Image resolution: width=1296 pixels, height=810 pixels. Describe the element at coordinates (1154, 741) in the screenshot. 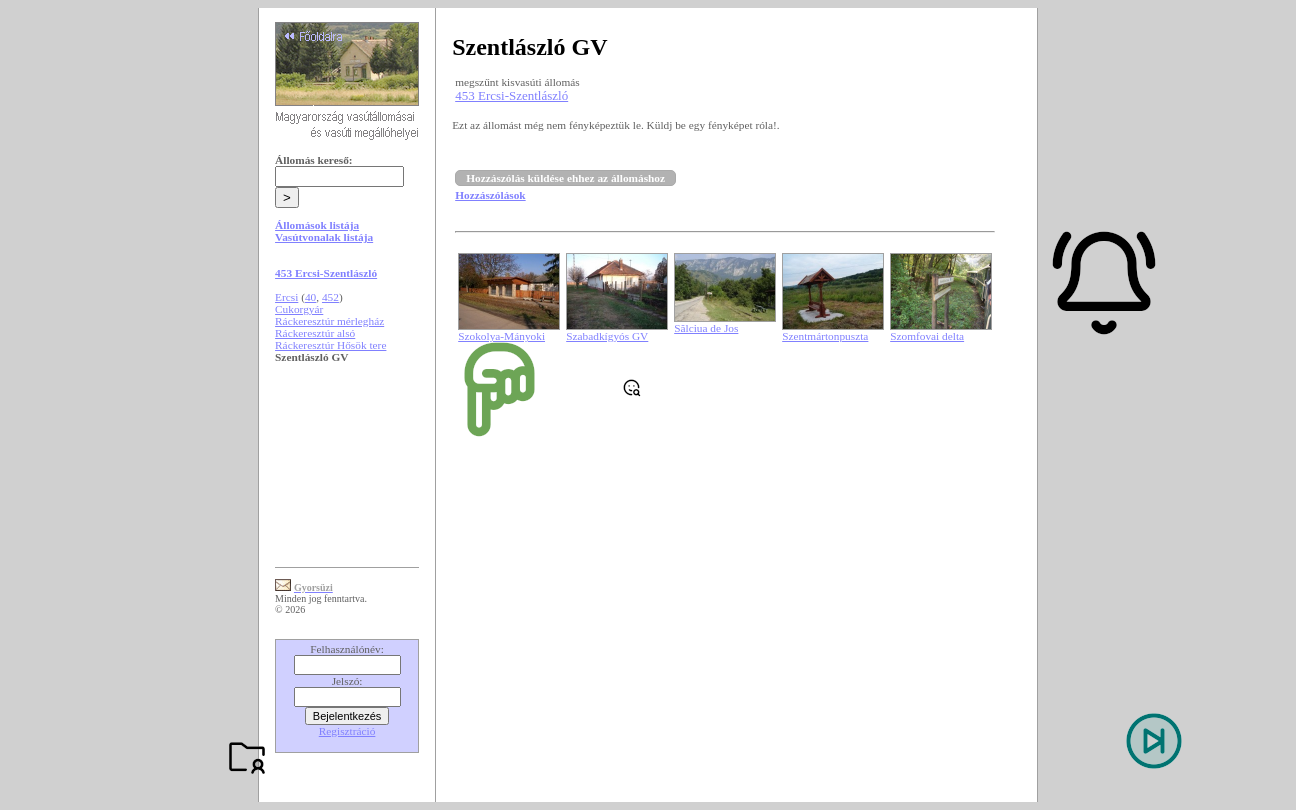

I see `skip to next track` at that location.